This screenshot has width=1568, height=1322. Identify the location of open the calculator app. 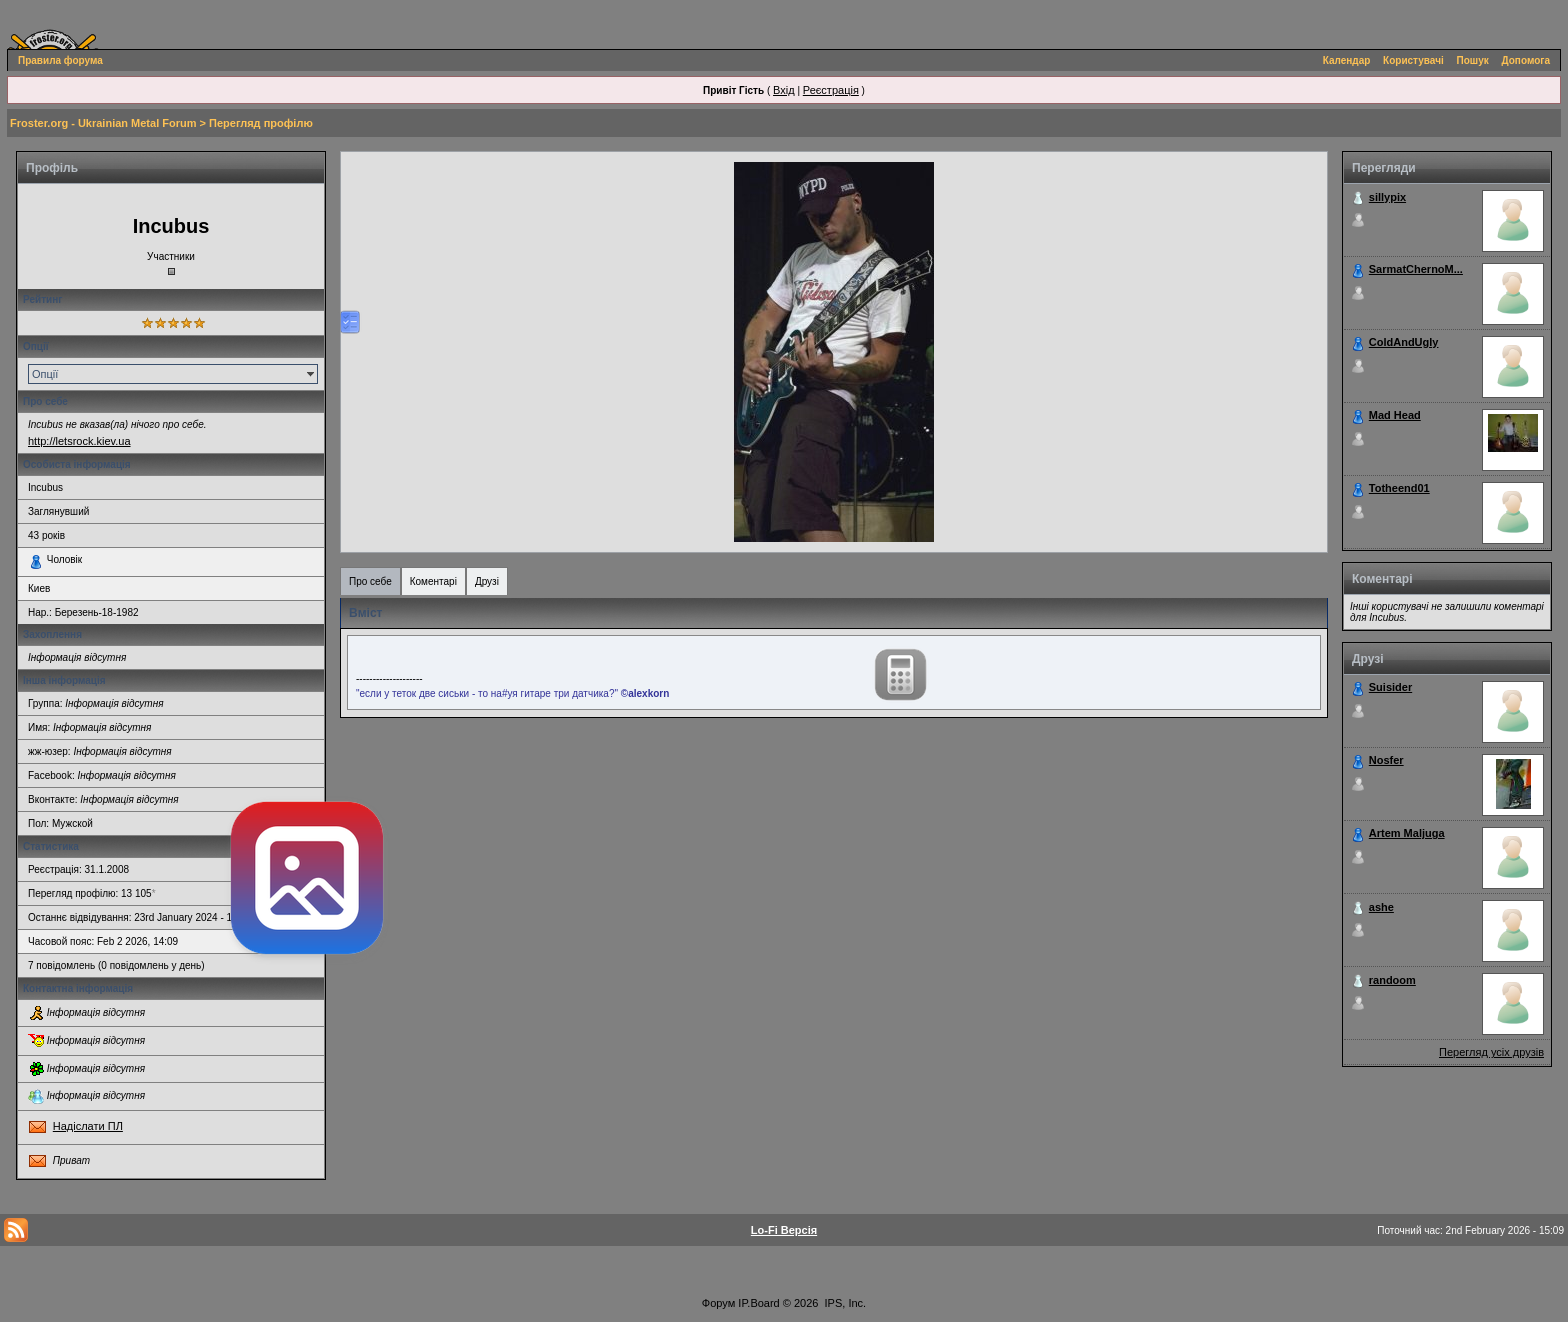
(900, 674).